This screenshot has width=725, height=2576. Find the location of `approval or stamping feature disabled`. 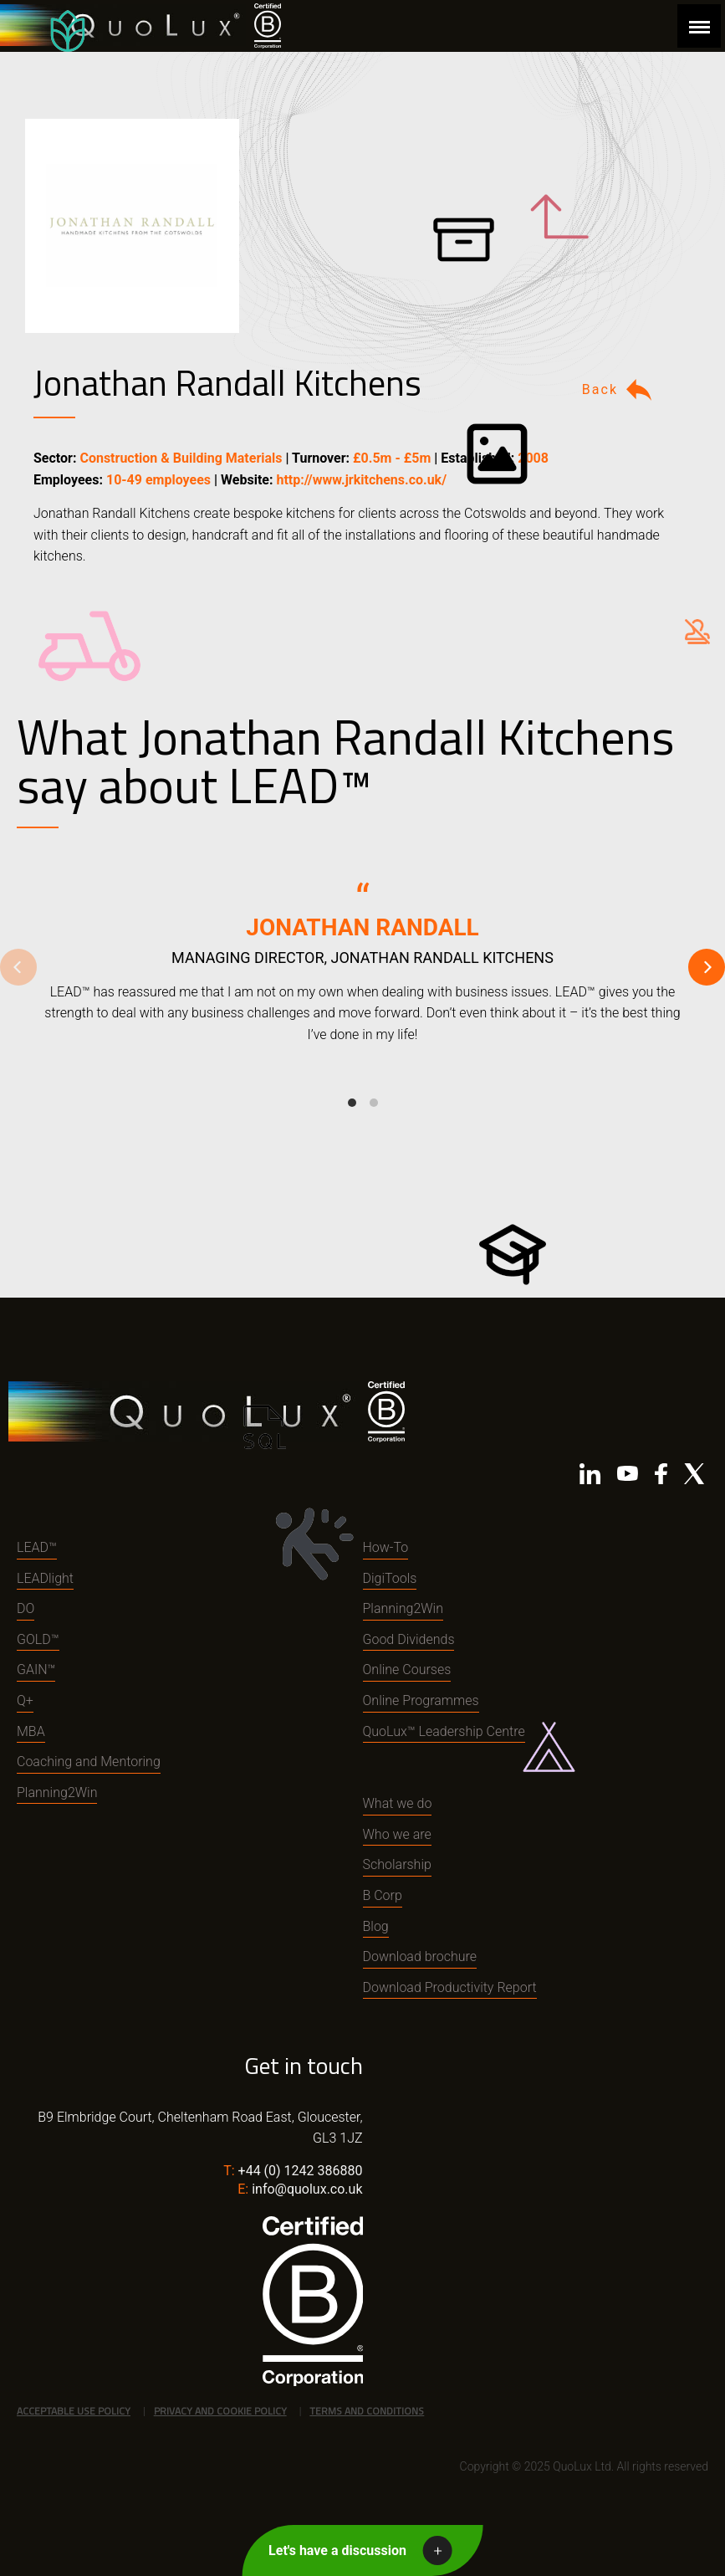

approval or stamping feature disabled is located at coordinates (697, 632).